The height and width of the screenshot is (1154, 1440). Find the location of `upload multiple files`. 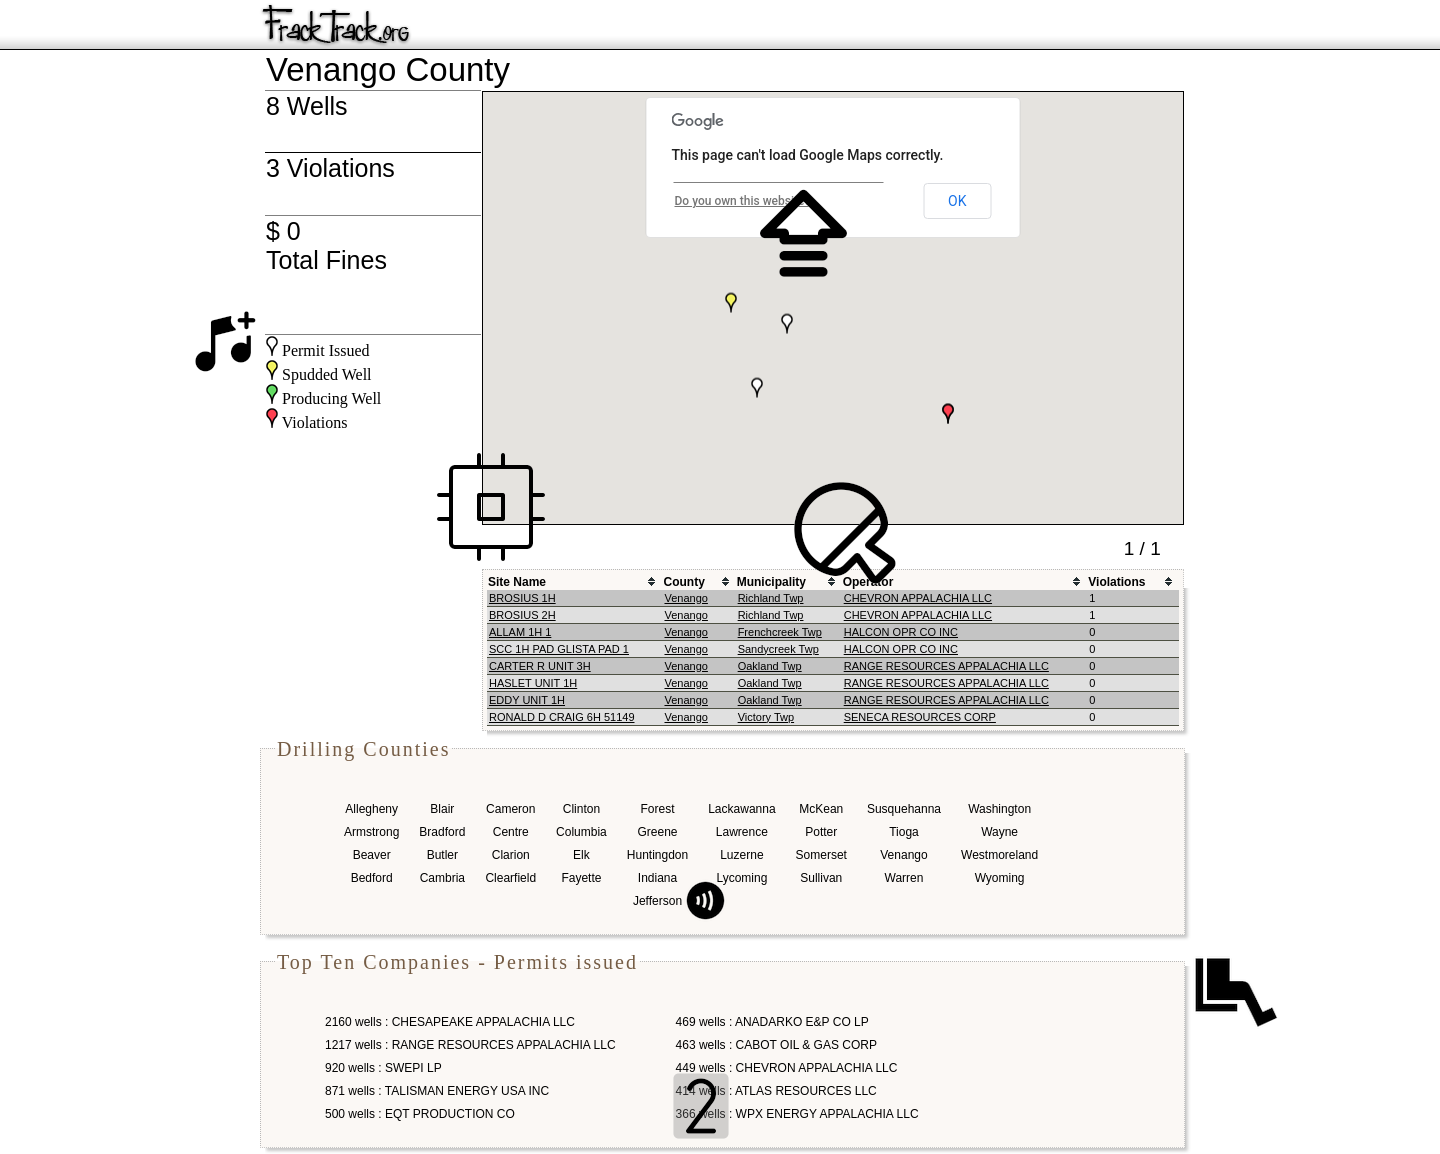

upload multiple files is located at coordinates (803, 236).